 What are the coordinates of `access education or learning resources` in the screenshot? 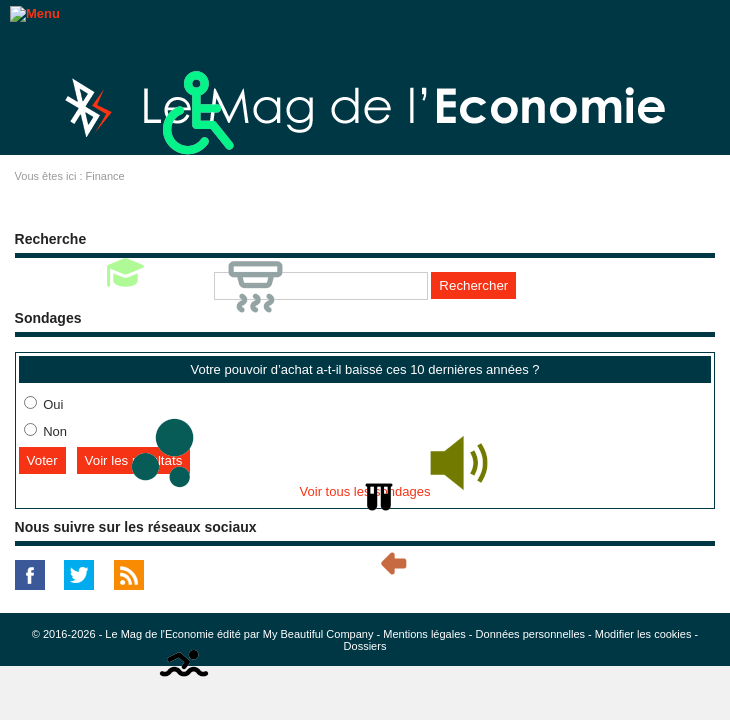 It's located at (125, 272).